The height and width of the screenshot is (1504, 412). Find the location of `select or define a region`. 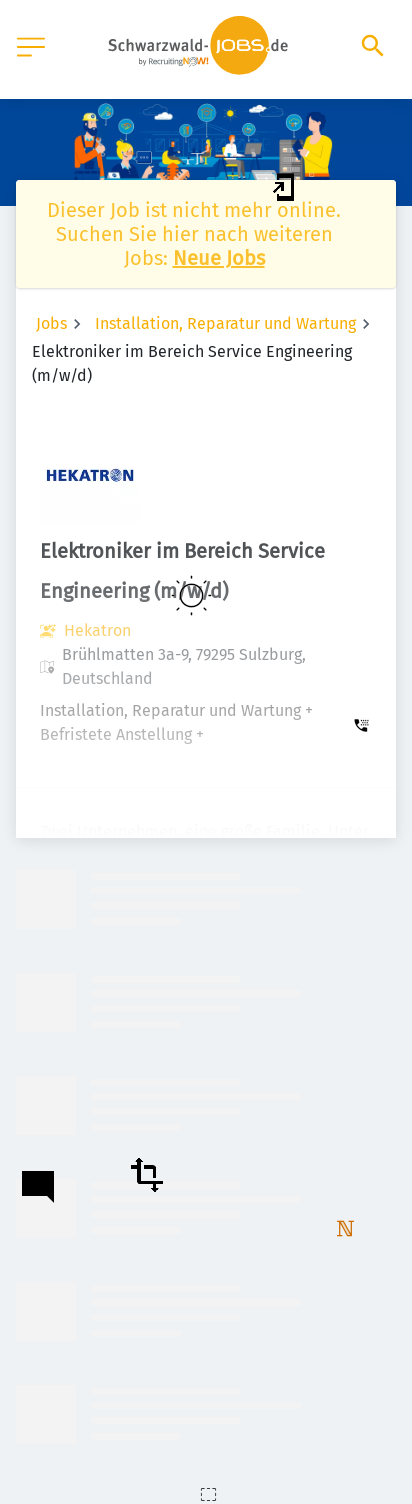

select or define a region is located at coordinates (208, 1494).